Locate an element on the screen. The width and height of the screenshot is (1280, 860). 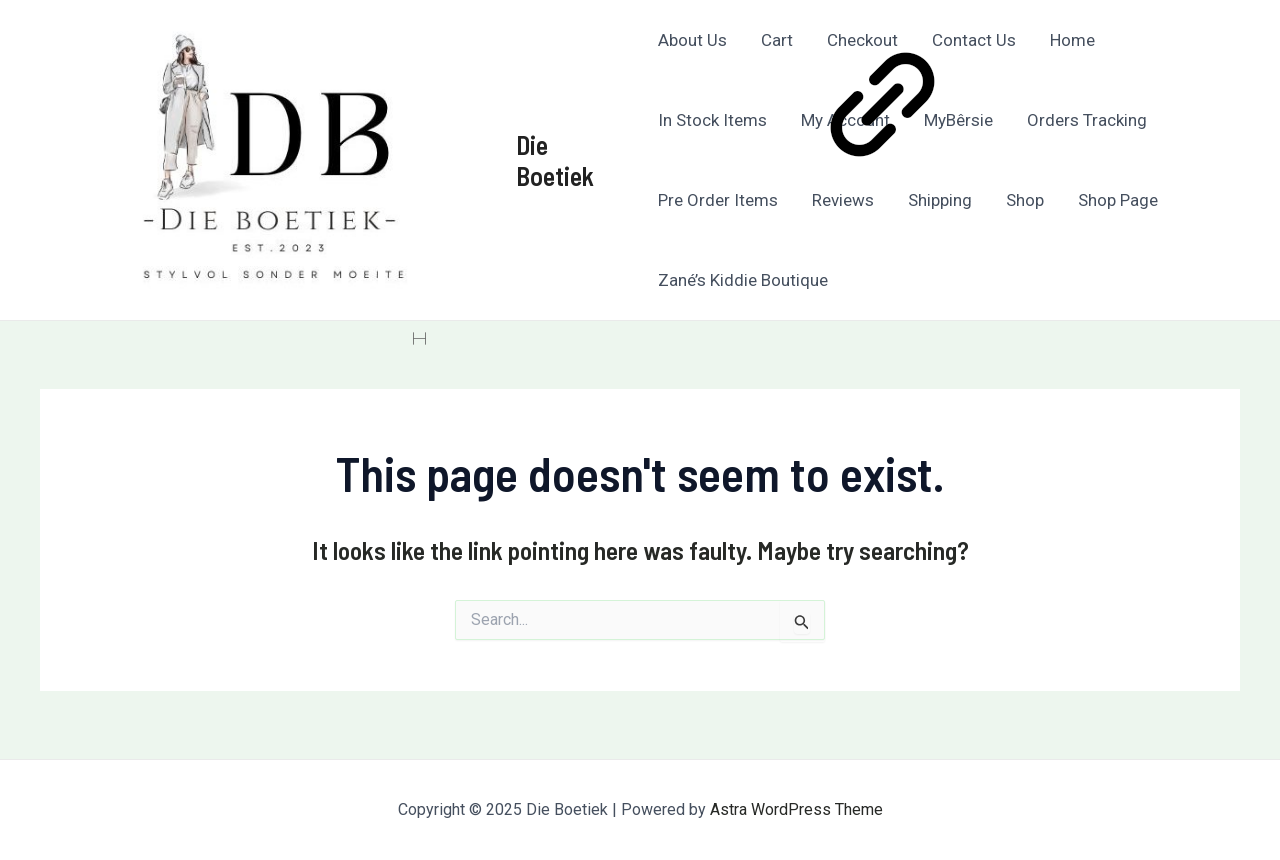
format text as a heading is located at coordinates (419, 338).